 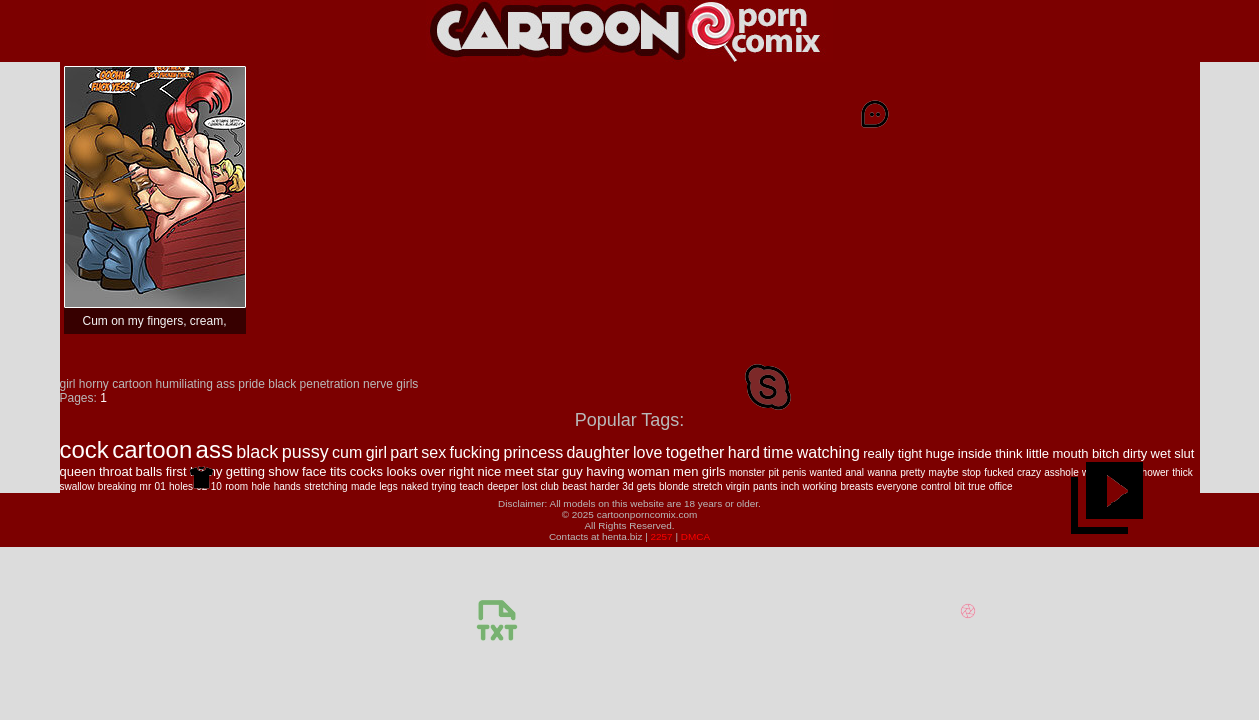 What do you see at coordinates (874, 114) in the screenshot?
I see `open chat or messaging` at bounding box center [874, 114].